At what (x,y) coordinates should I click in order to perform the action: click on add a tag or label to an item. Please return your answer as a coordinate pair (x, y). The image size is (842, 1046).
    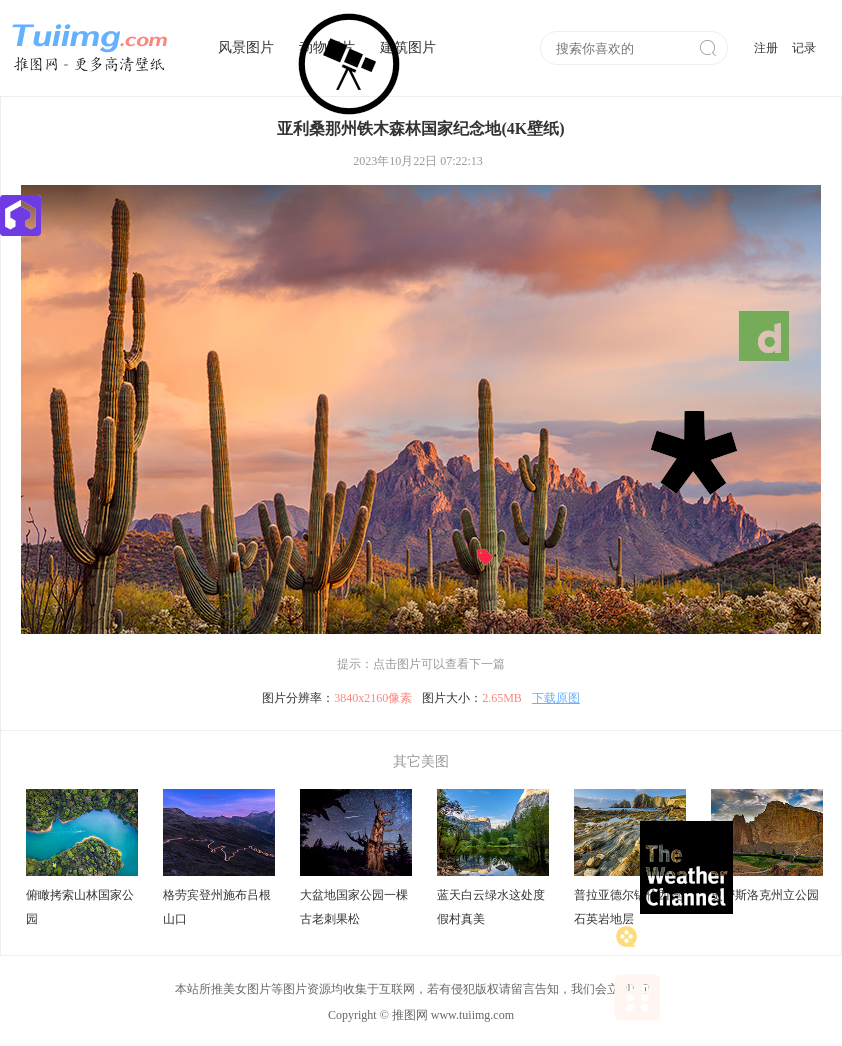
    Looking at the image, I should click on (484, 556).